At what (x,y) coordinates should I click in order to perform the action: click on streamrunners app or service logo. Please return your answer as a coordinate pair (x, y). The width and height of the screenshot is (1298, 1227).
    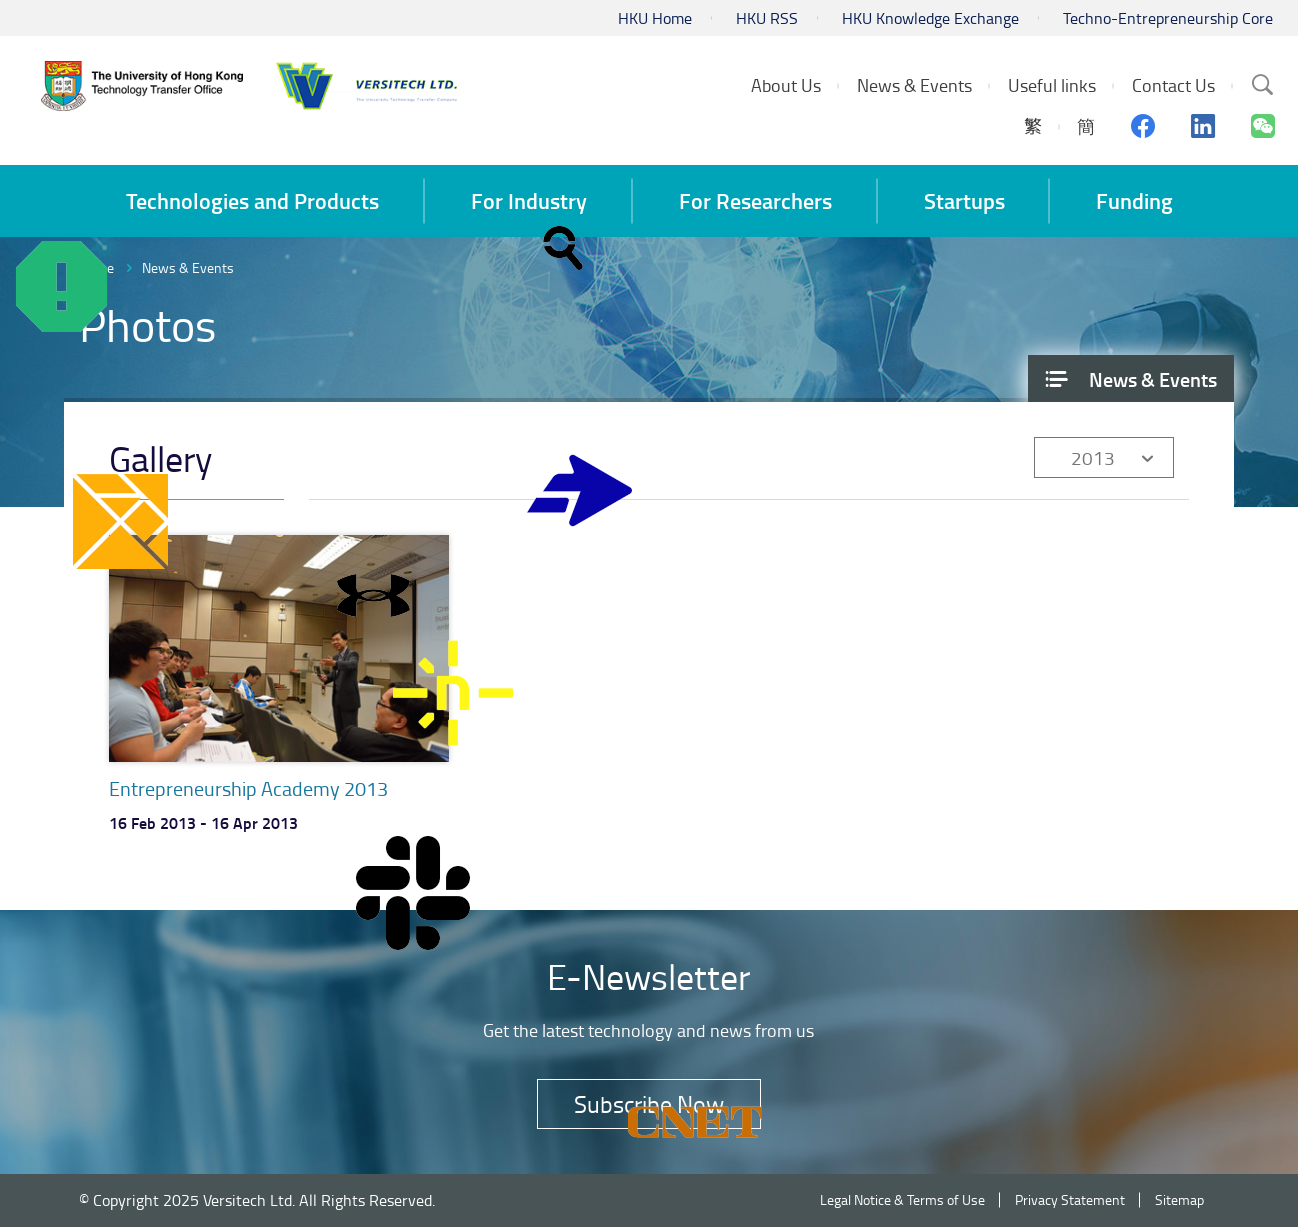
    Looking at the image, I should click on (579, 490).